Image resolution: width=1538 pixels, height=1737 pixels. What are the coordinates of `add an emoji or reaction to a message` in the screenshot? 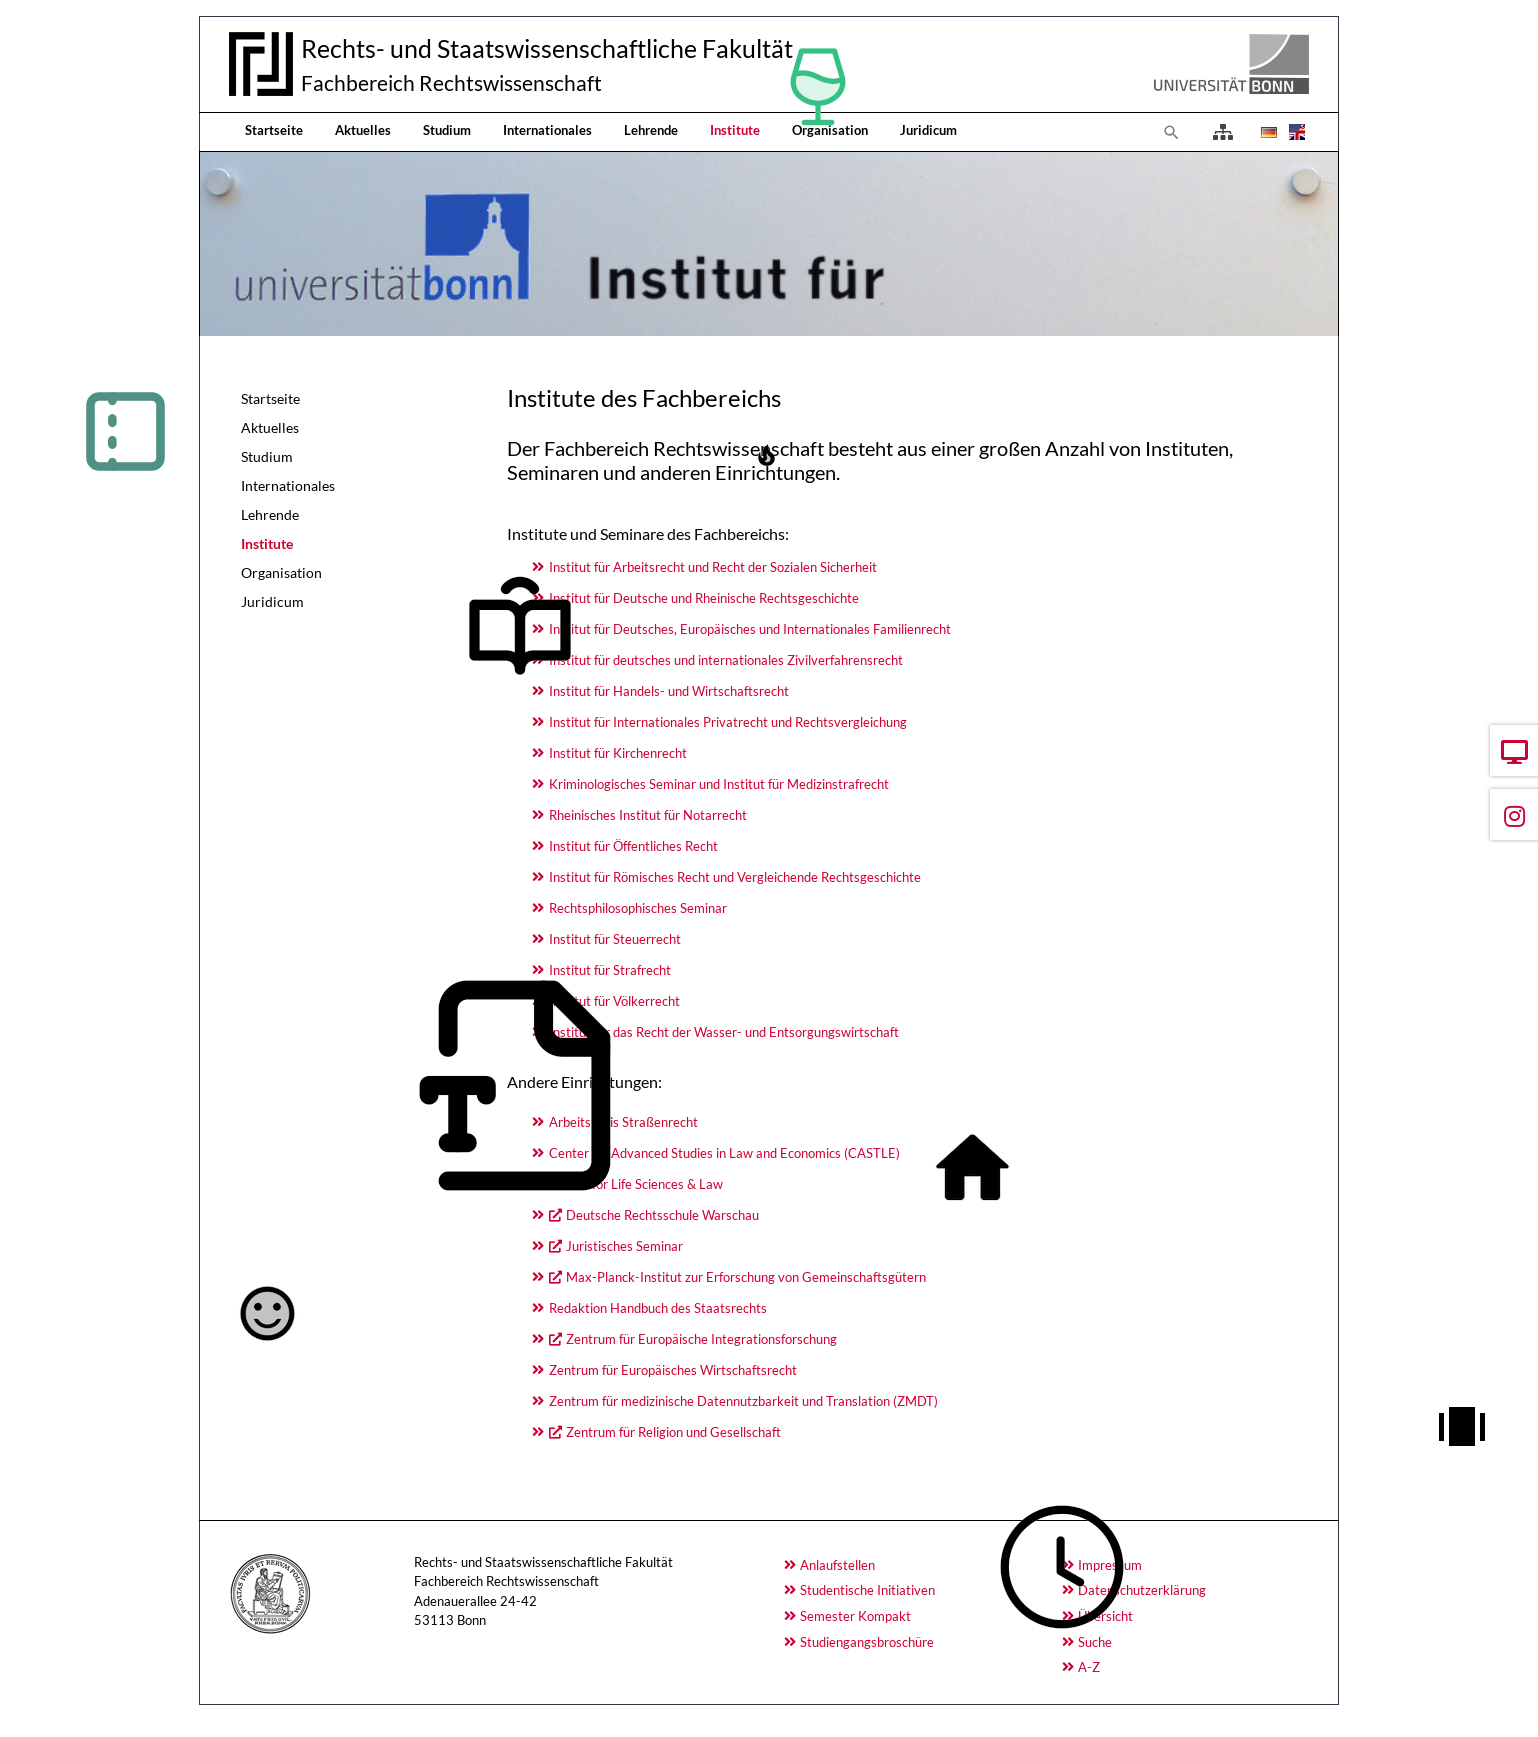 It's located at (267, 1313).